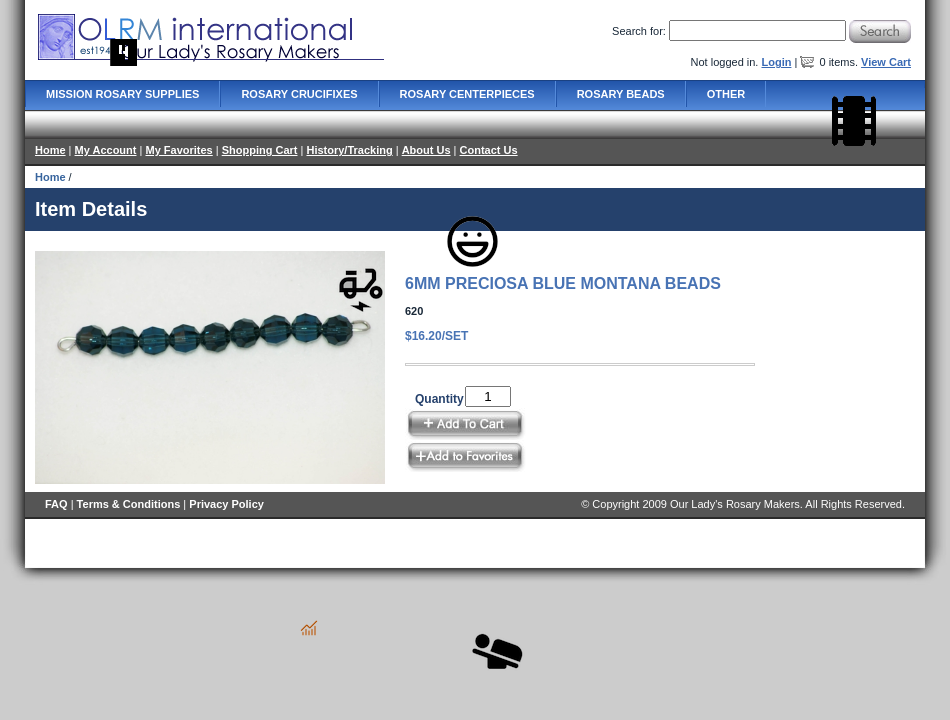 This screenshot has width=950, height=720. I want to click on indicates a lie-flat or angled seat option on a flight, so click(497, 652).